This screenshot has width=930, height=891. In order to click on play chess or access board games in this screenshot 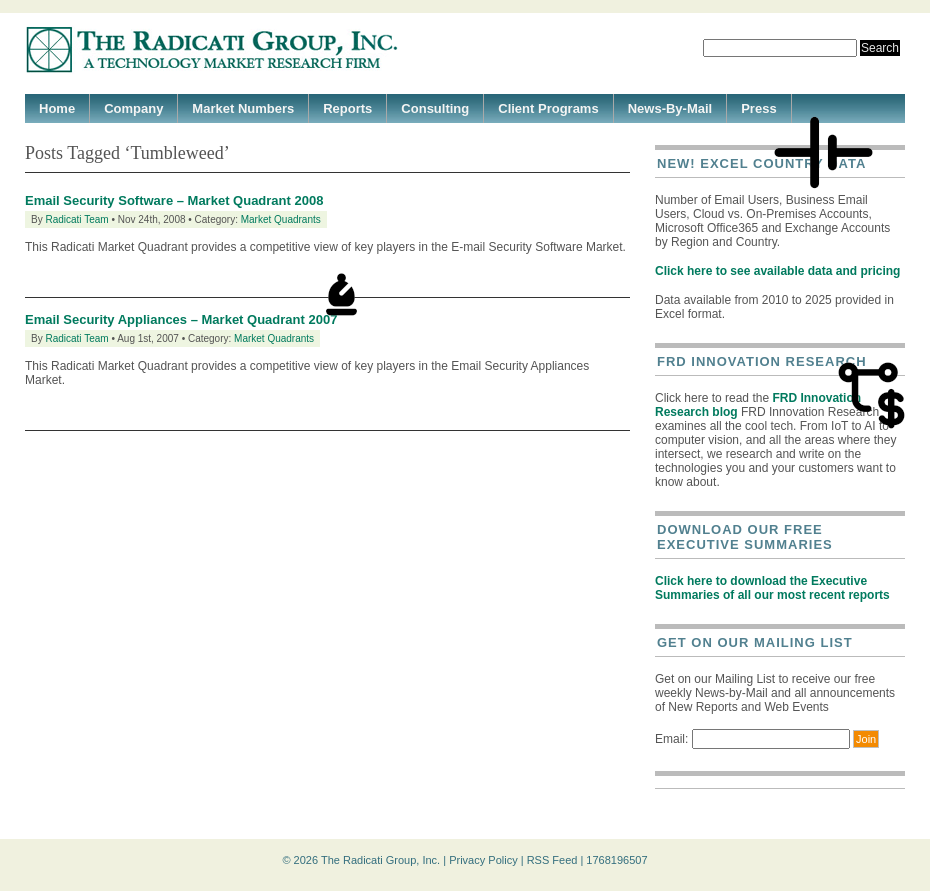, I will do `click(341, 295)`.